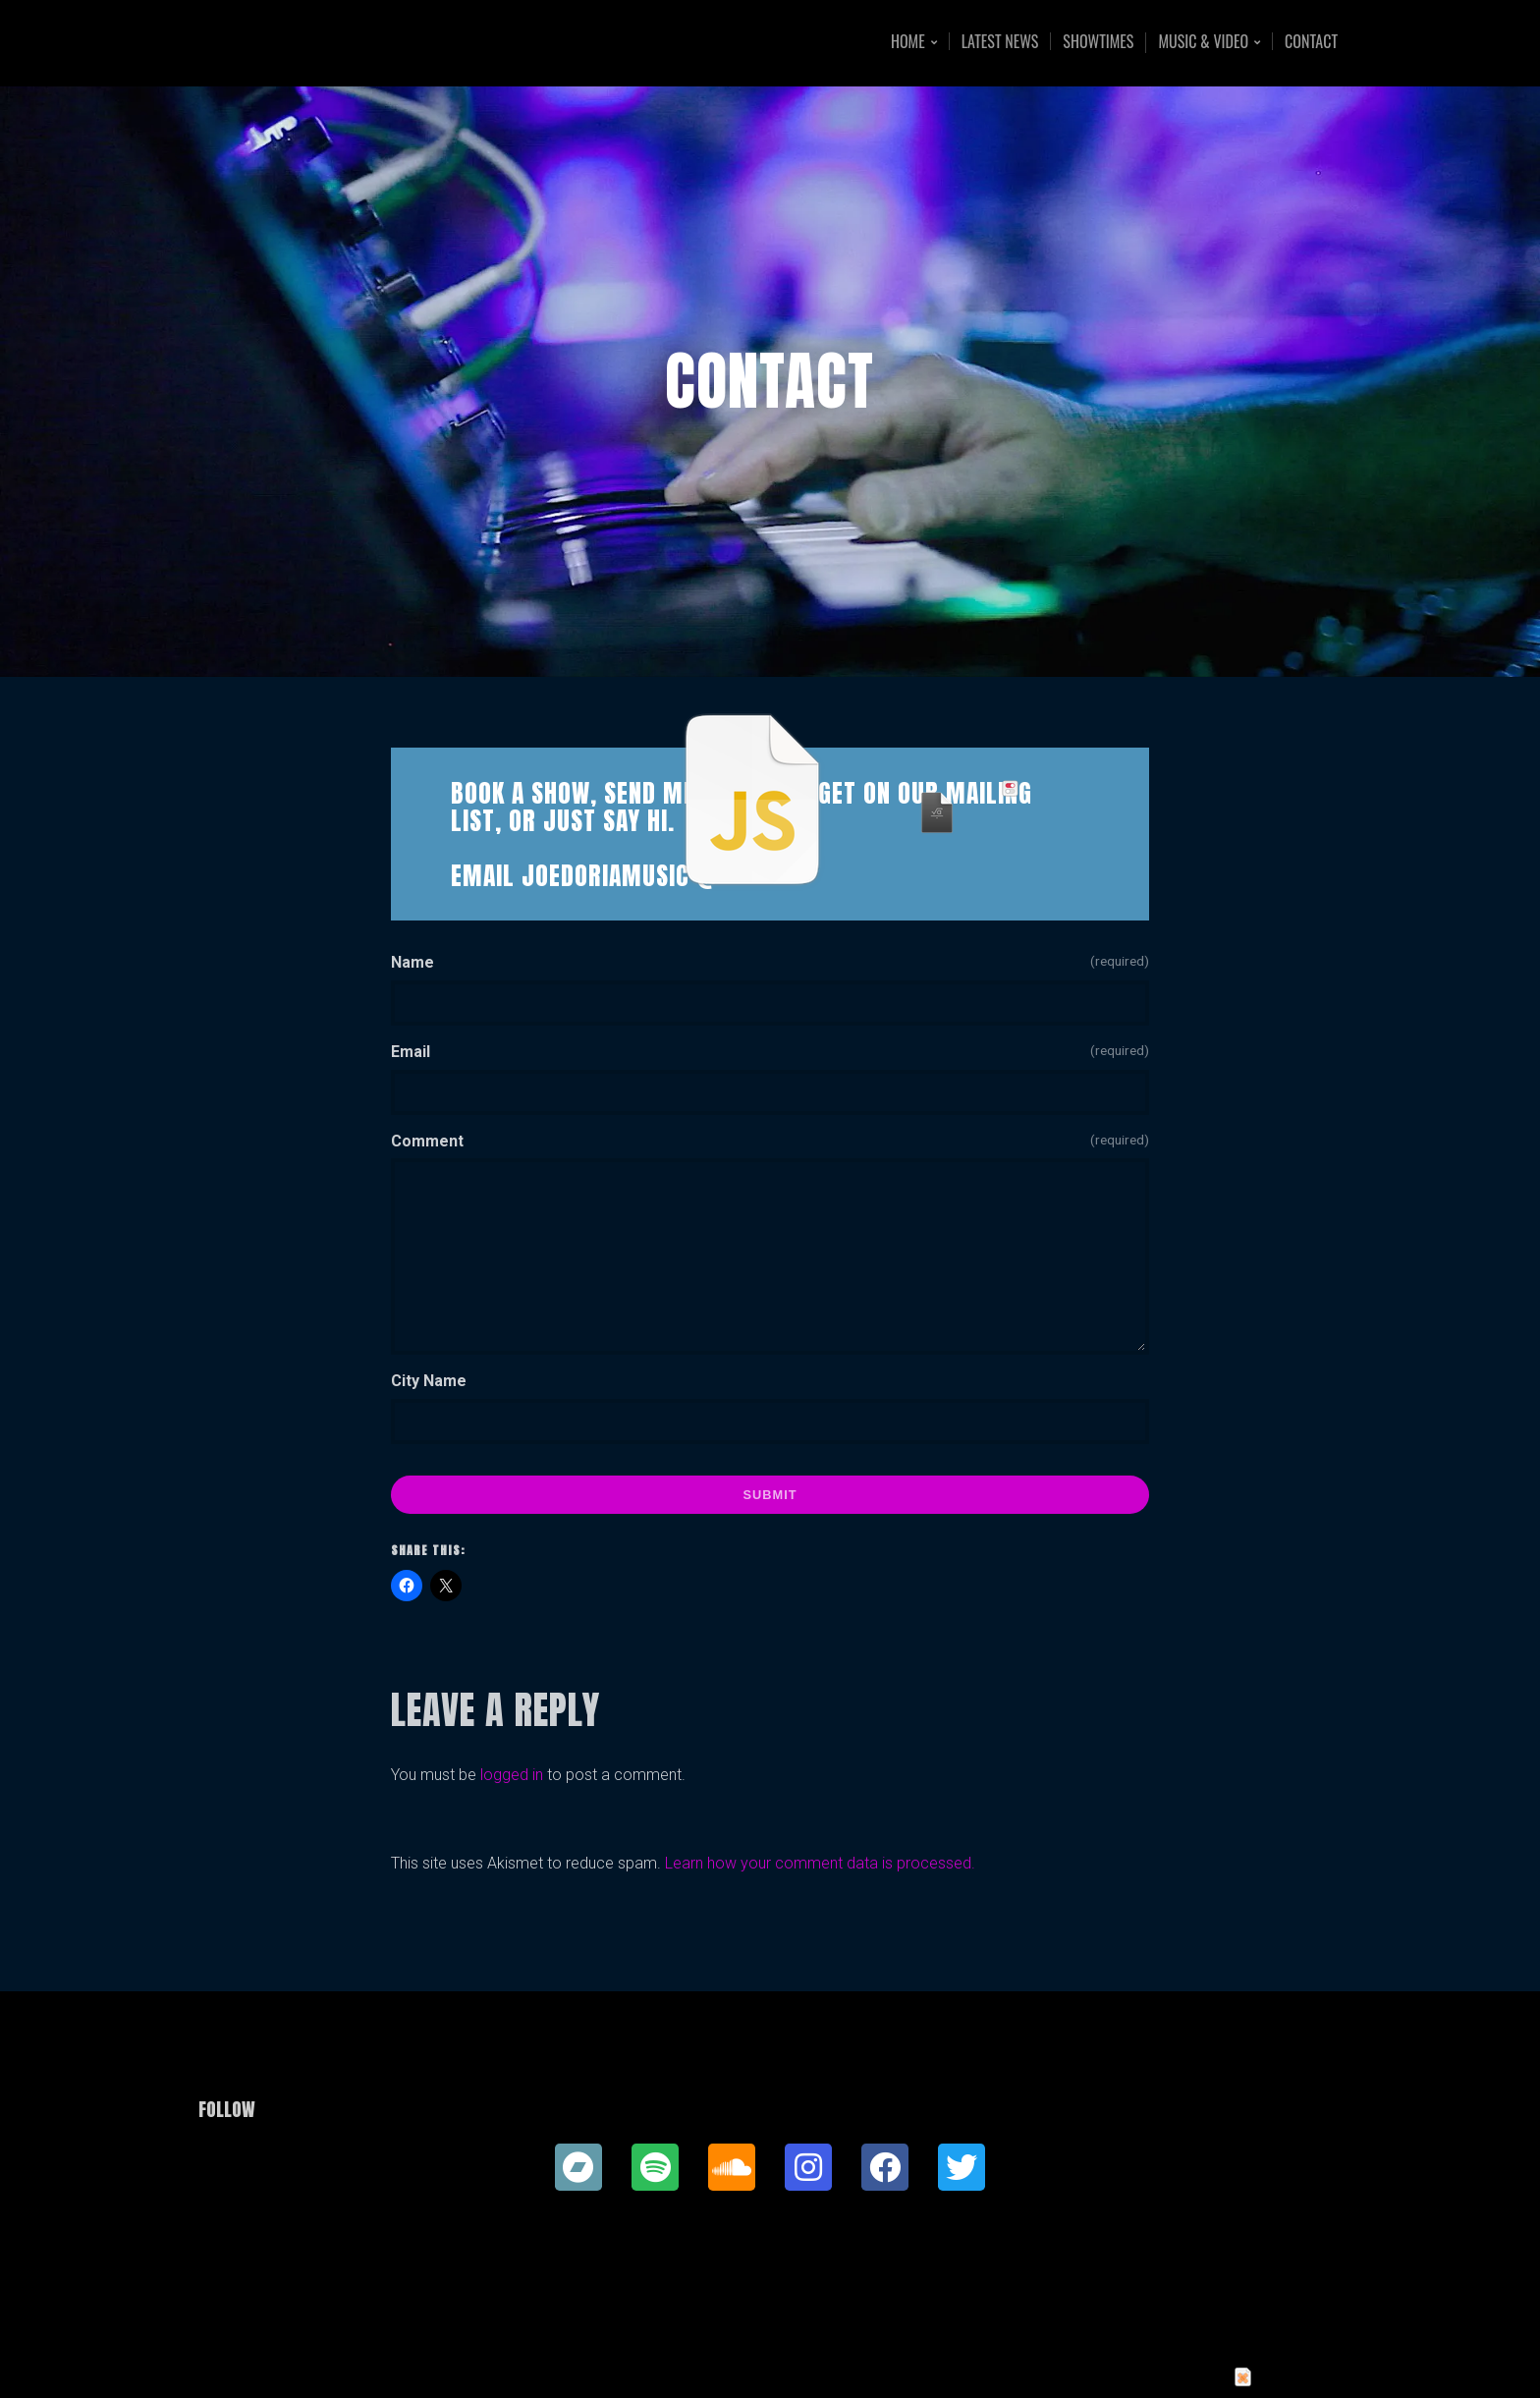 The image size is (1540, 2398). Describe the element at coordinates (1242, 2376) in the screenshot. I see `a patch or diff file for code changes` at that location.